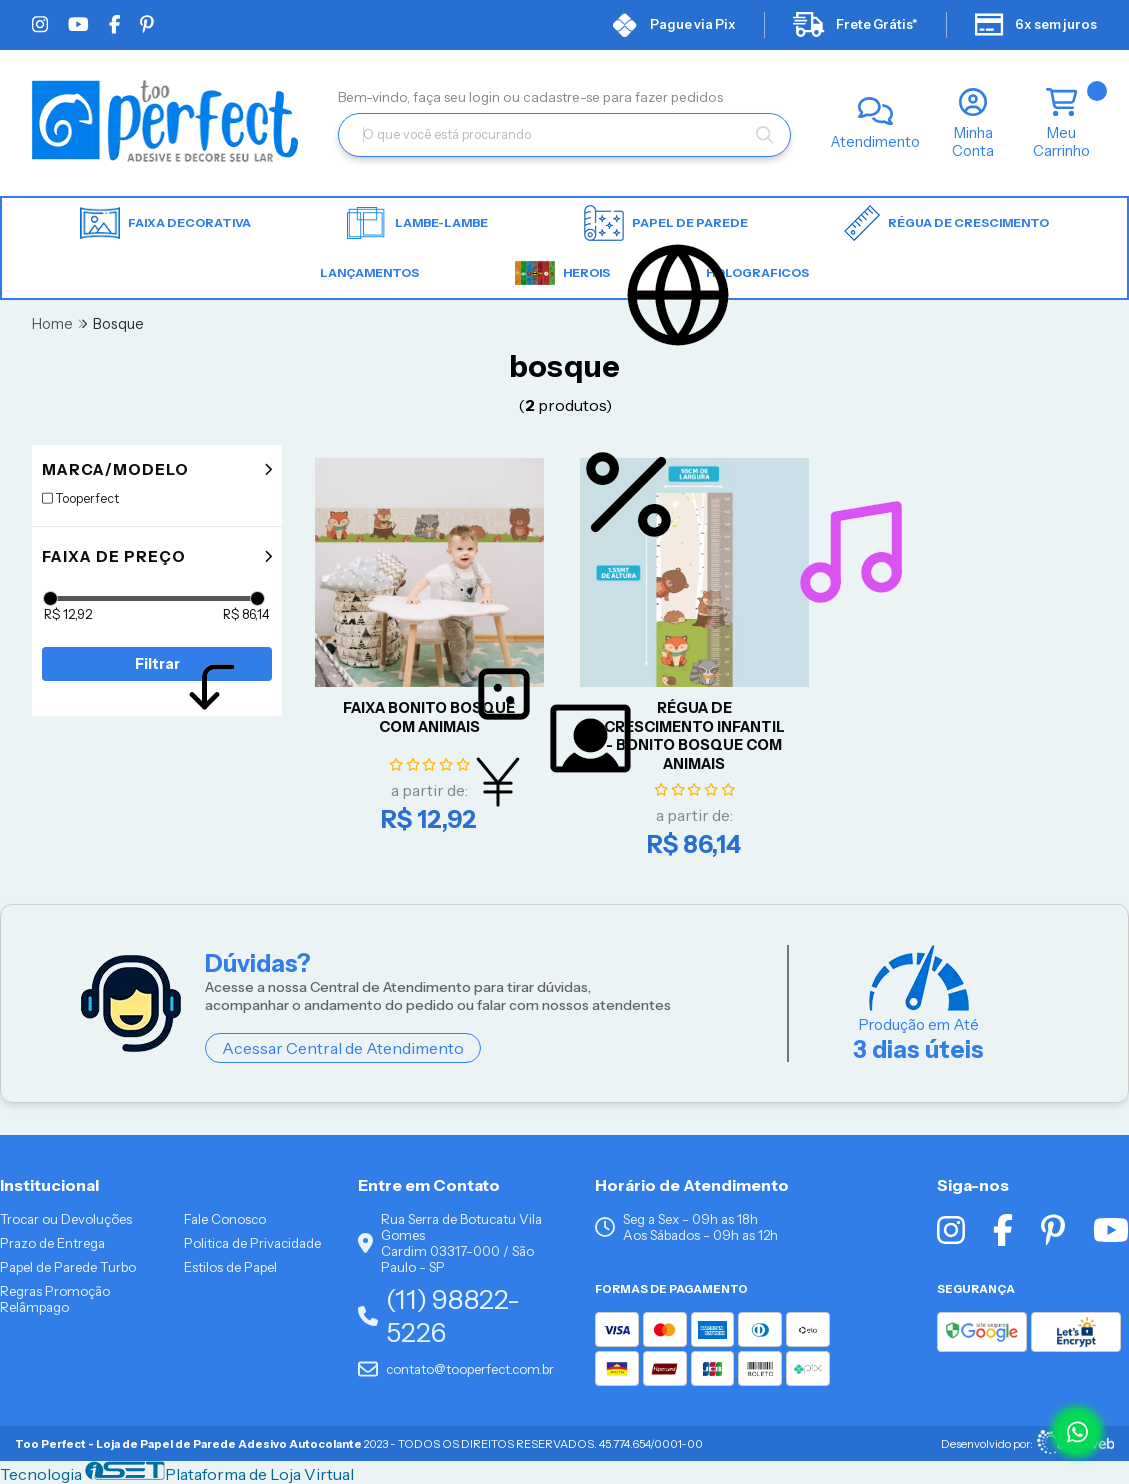  Describe the element at coordinates (851, 552) in the screenshot. I see `access music library or player` at that location.